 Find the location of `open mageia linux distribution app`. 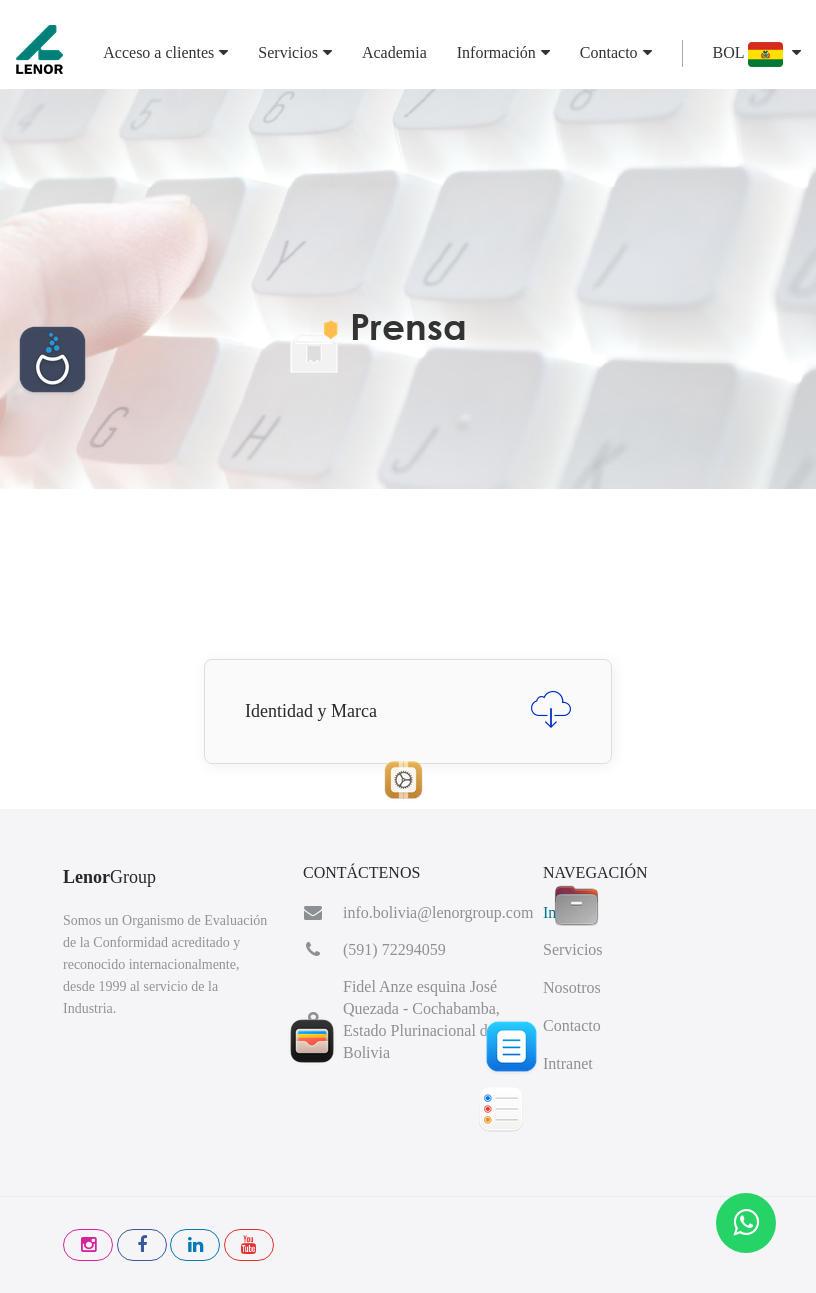

open mageia linux distribution app is located at coordinates (52, 359).